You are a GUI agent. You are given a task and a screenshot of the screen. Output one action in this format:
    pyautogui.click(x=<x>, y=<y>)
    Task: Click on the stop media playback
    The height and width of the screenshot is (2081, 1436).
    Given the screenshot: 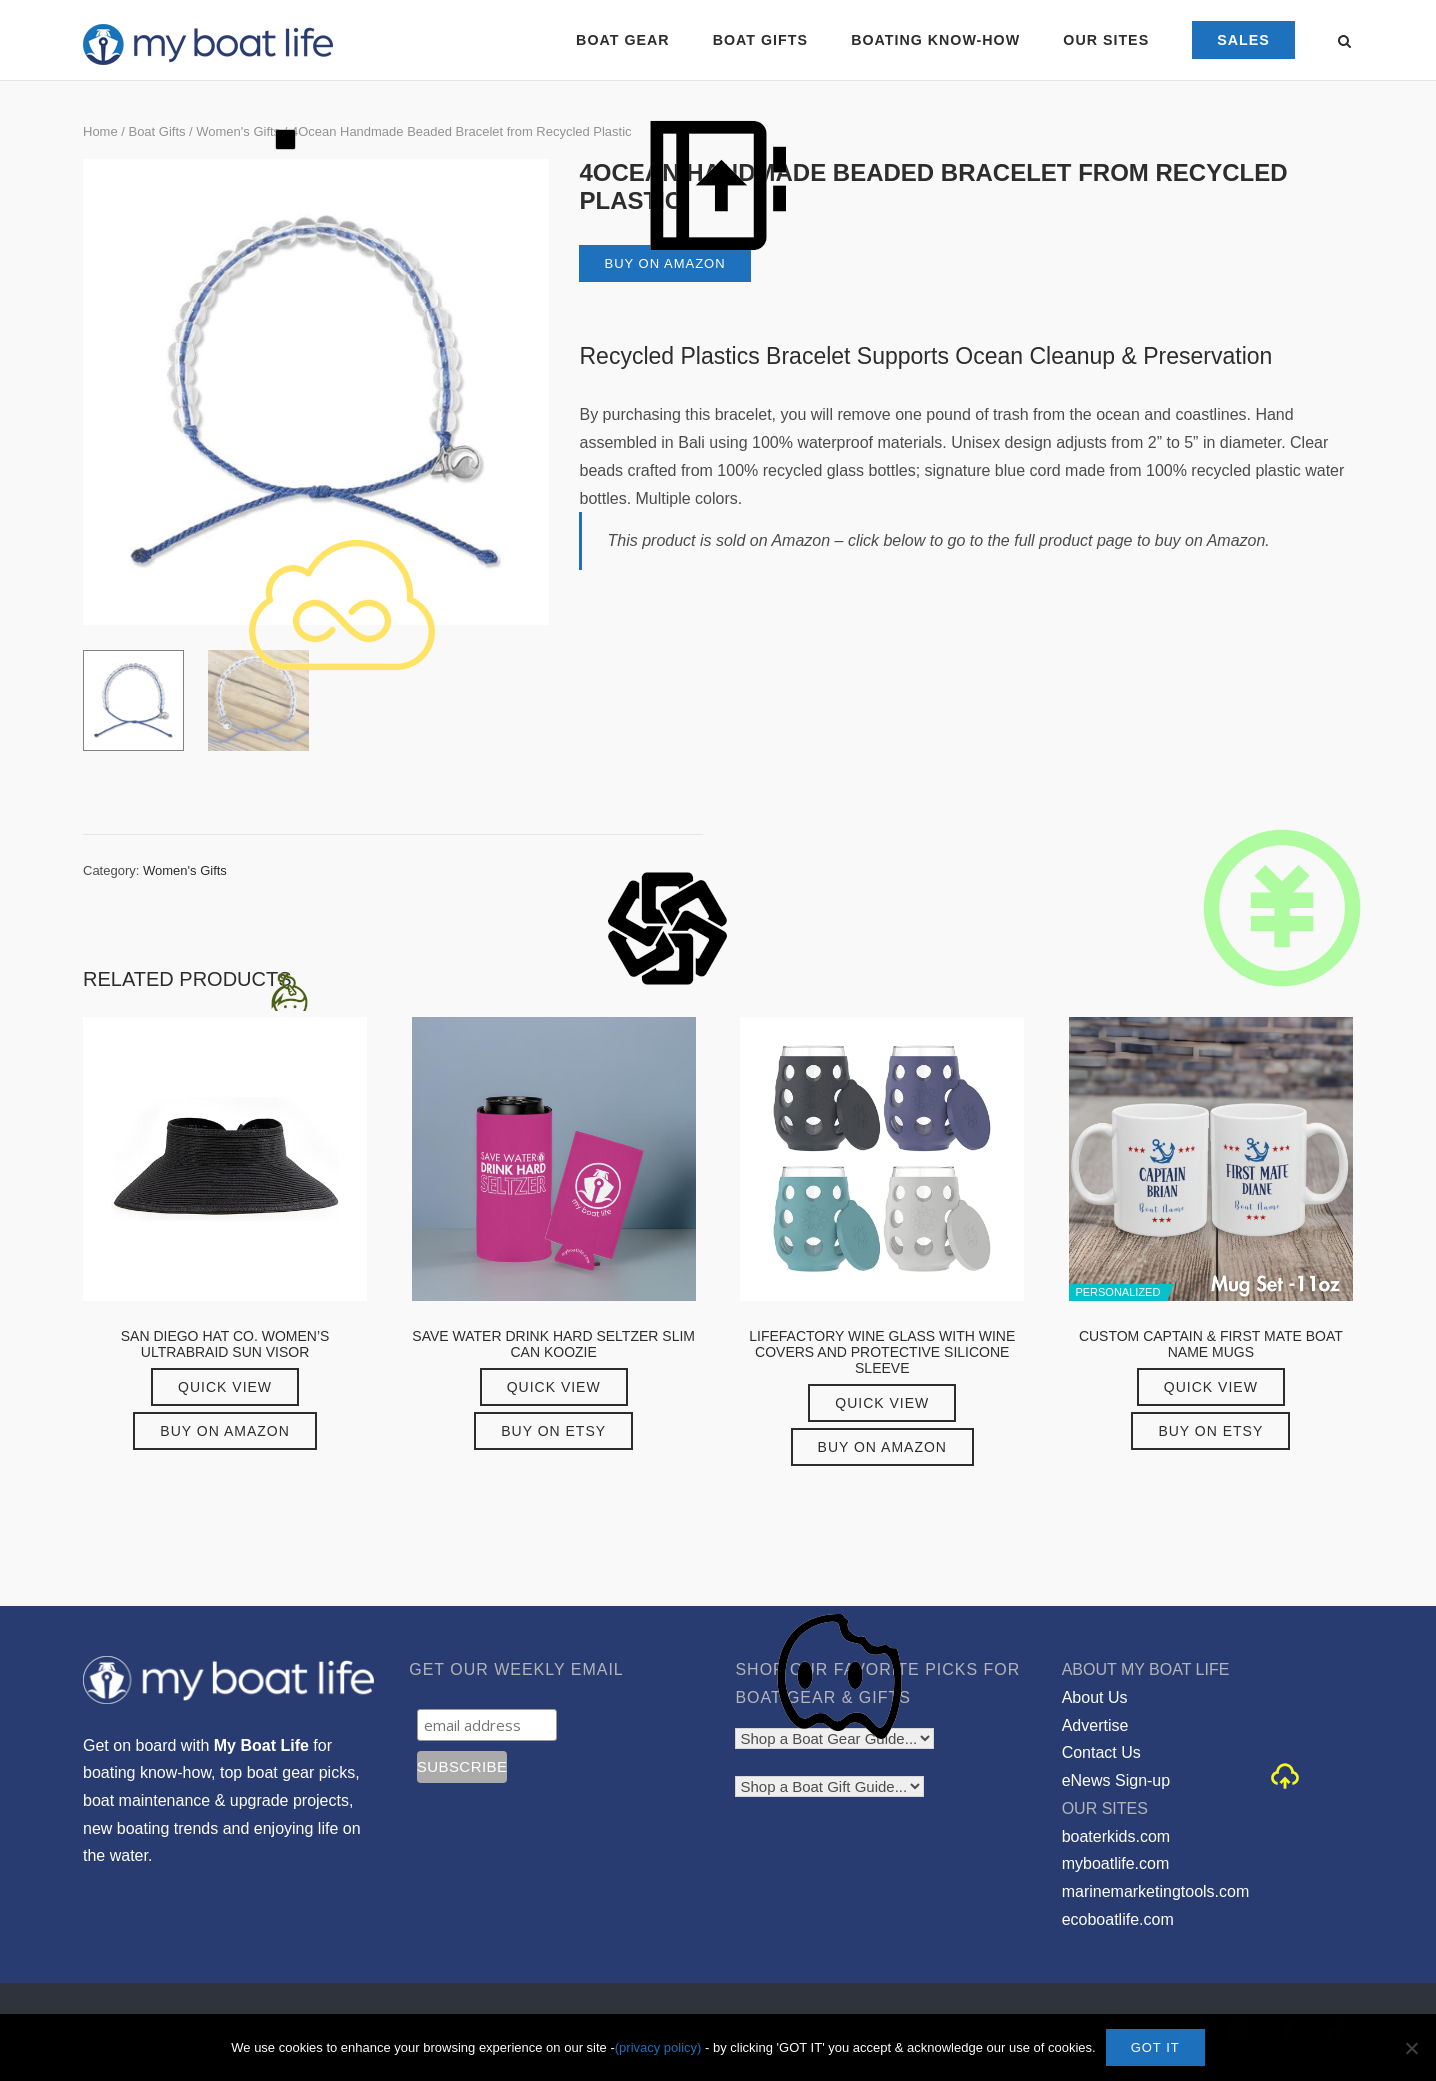 What is the action you would take?
    pyautogui.click(x=285, y=139)
    